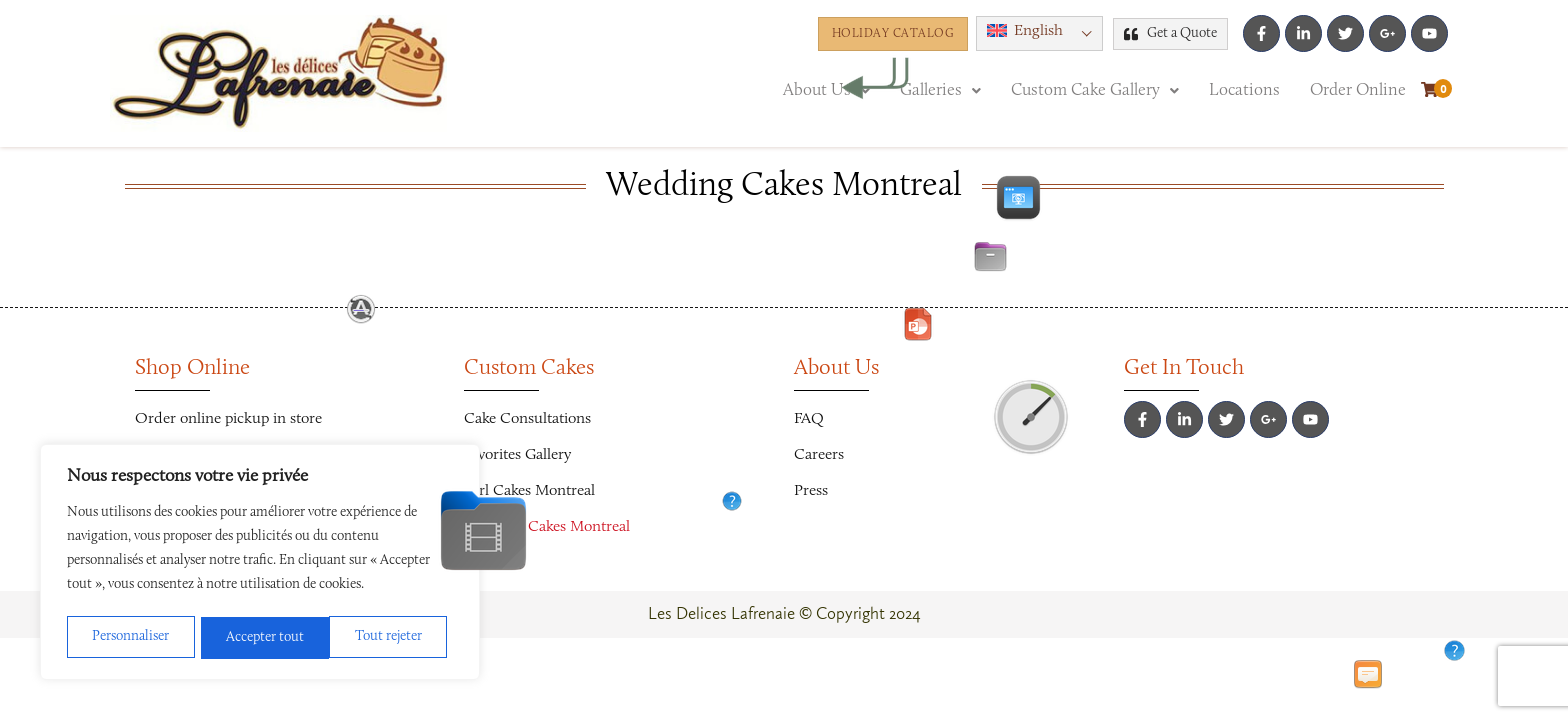  Describe the element at coordinates (990, 256) in the screenshot. I see `open the file manager application` at that location.